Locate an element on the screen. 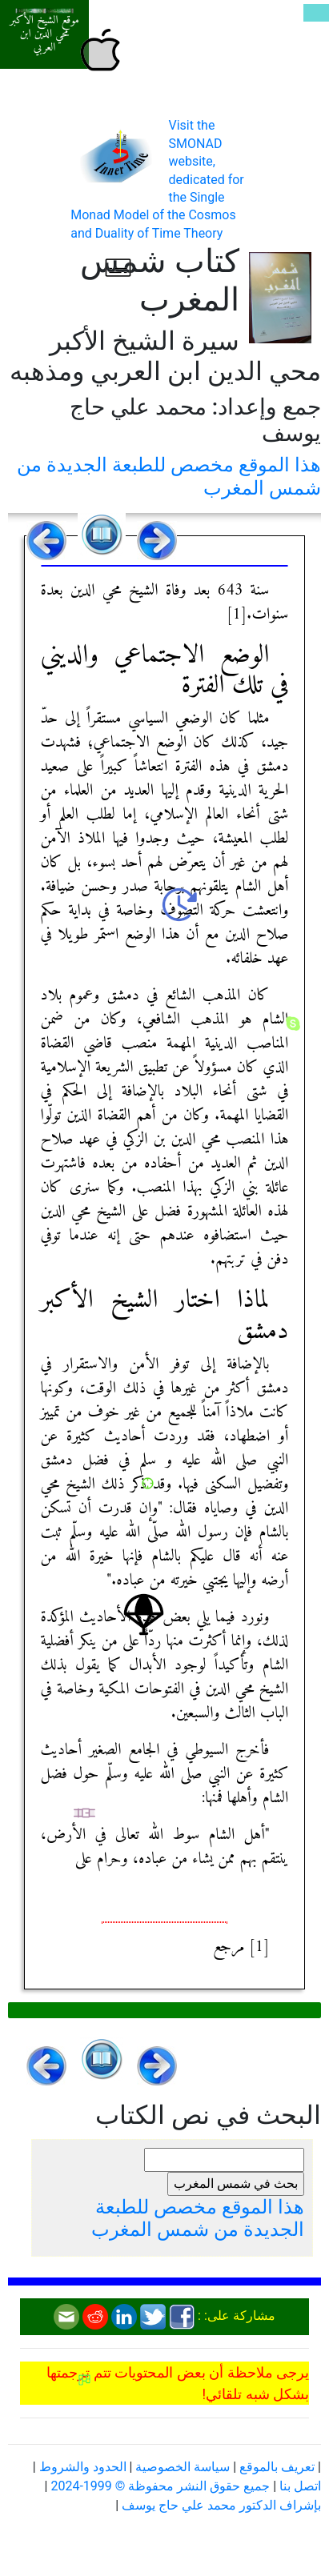 The height and width of the screenshot is (2576, 329). apple company logo or branding element is located at coordinates (102, 53).